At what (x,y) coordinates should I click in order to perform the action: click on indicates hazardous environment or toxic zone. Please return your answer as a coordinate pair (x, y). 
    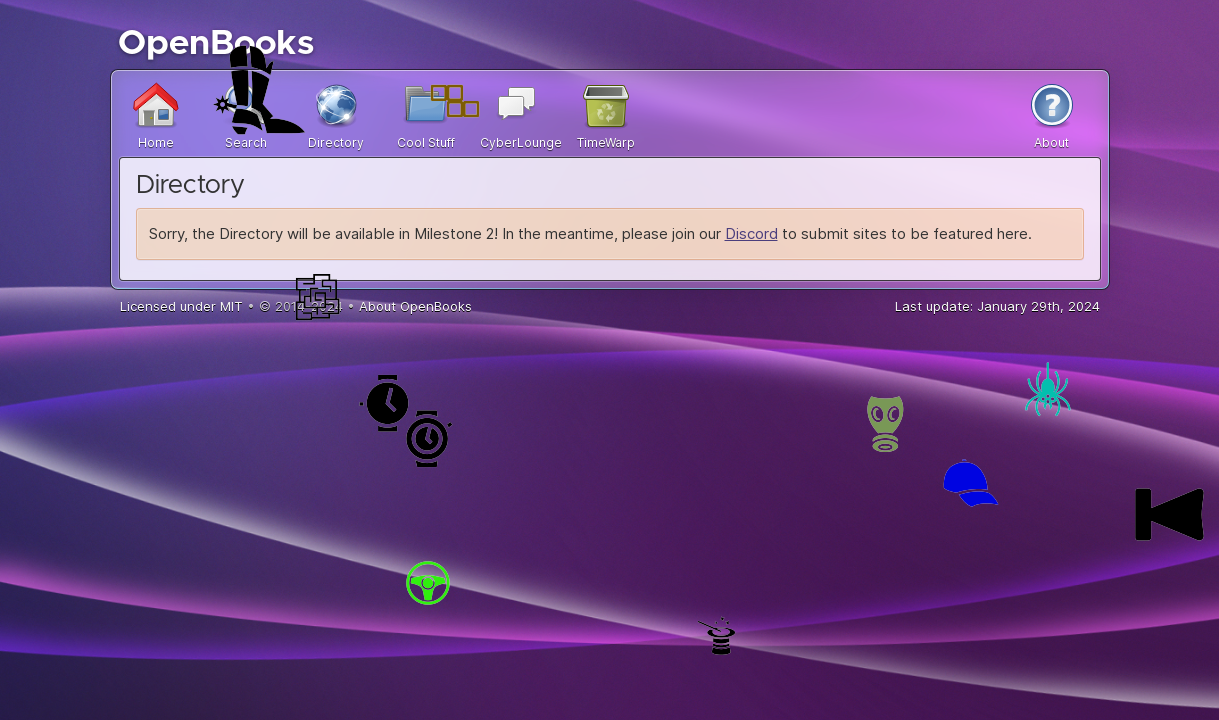
    Looking at the image, I should click on (886, 424).